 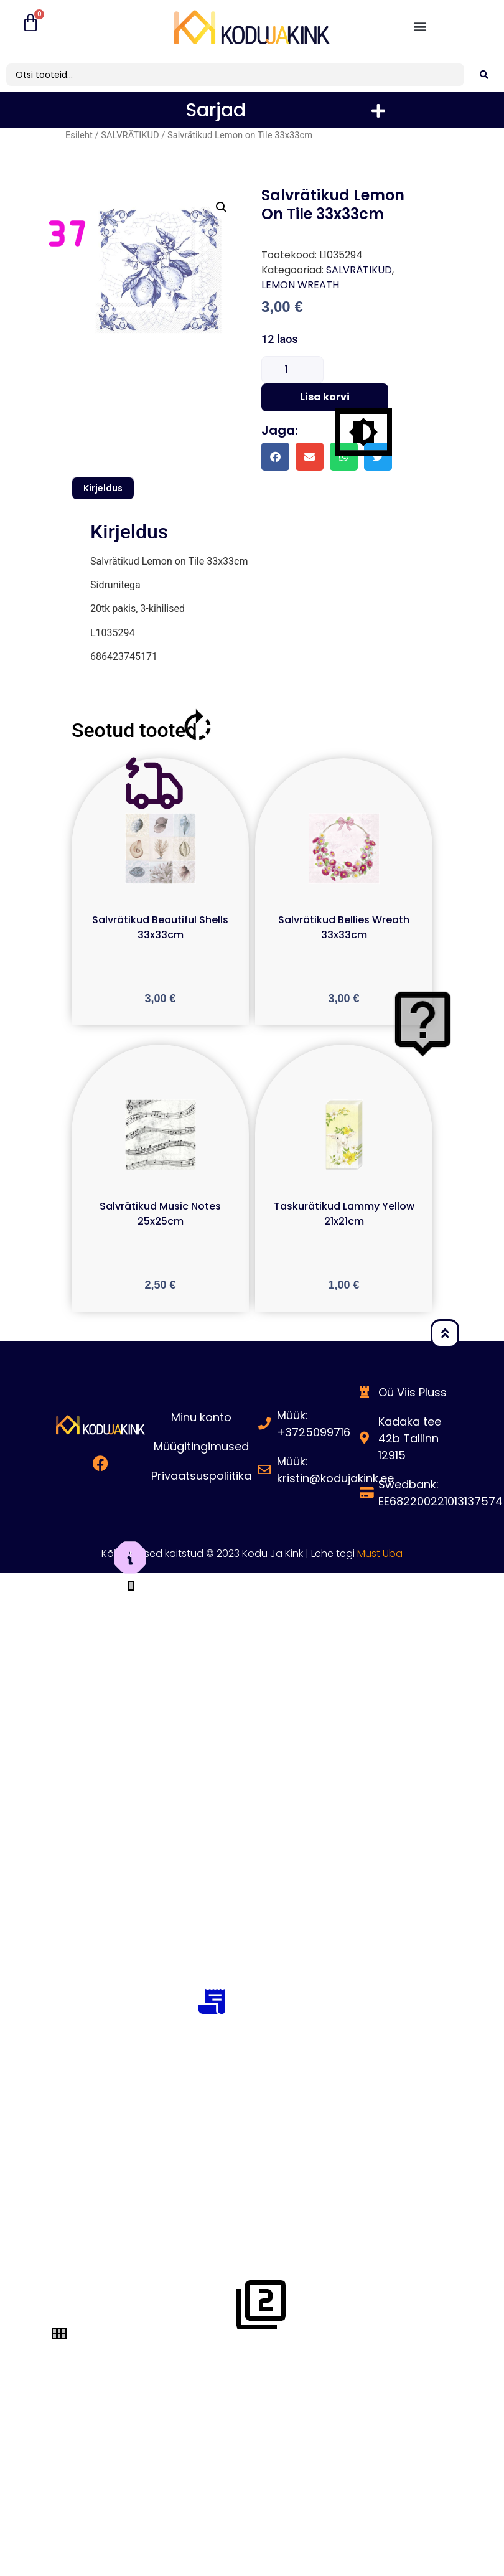 I want to click on indicates second item in a layered stack or sequence, so click(x=261, y=2305).